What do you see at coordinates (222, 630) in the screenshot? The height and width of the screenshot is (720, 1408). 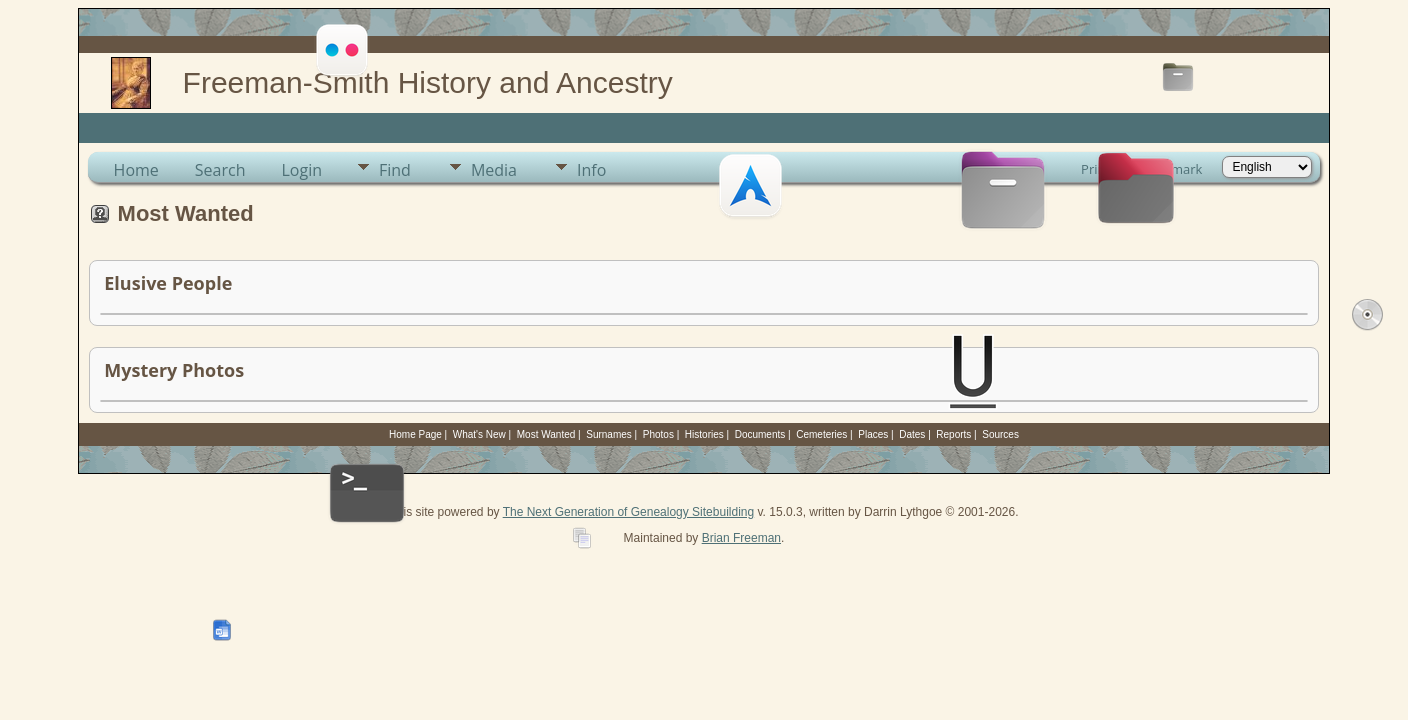 I see `a Microsoft Word document file` at bounding box center [222, 630].